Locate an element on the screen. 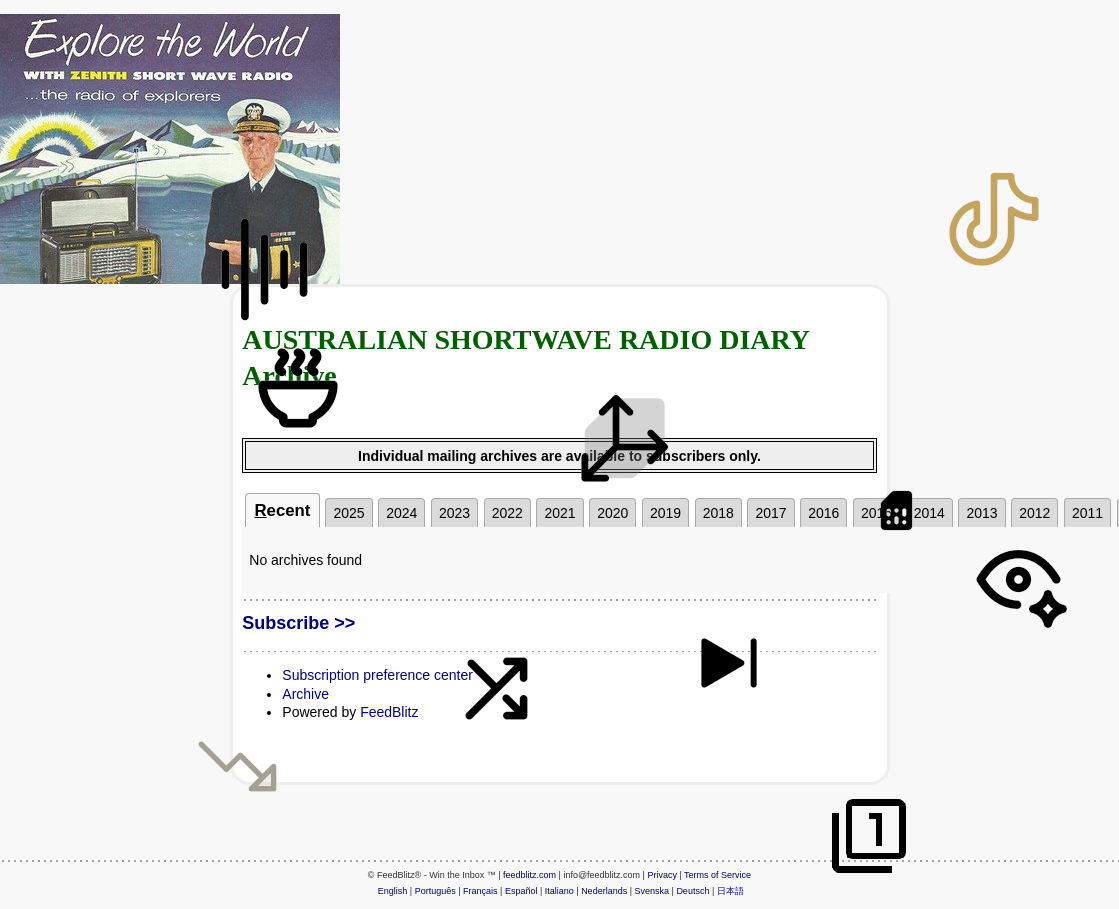 This screenshot has width=1119, height=909. audio waveform or sound visualization is located at coordinates (264, 269).